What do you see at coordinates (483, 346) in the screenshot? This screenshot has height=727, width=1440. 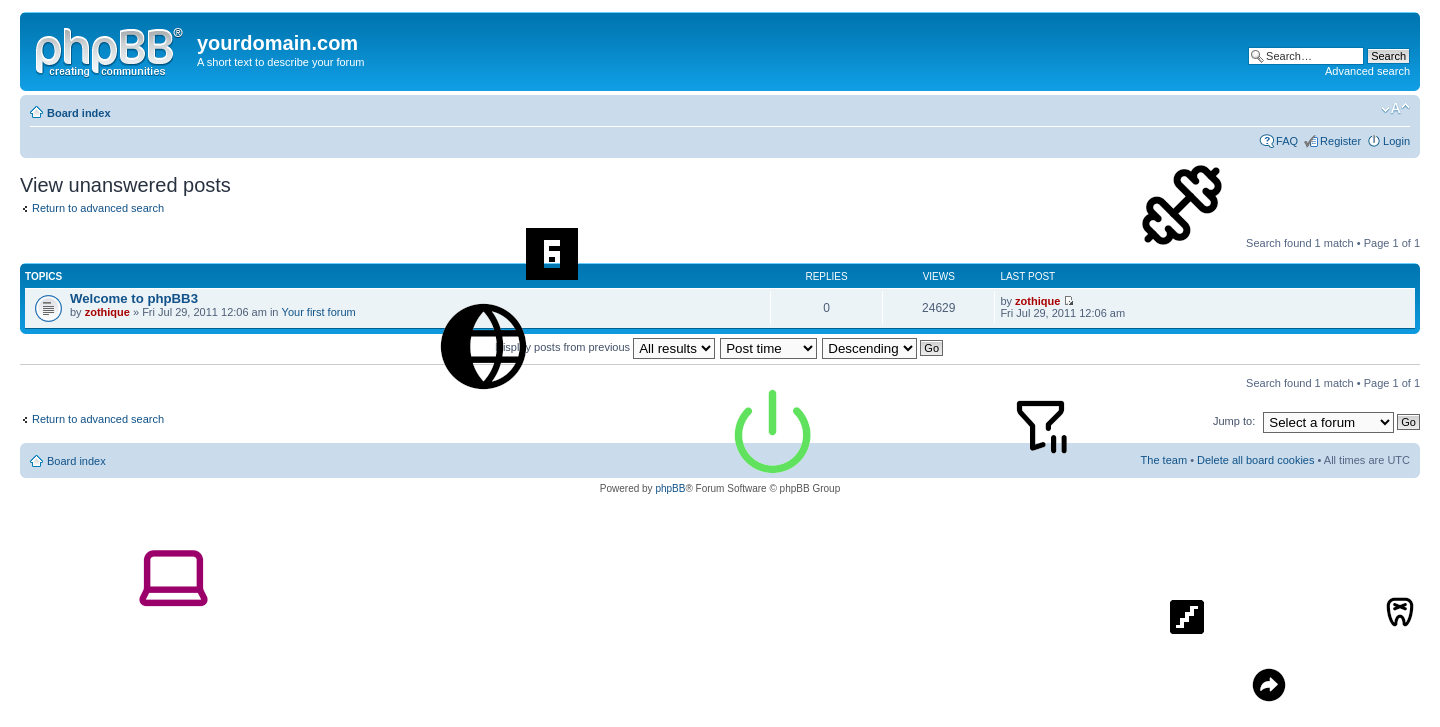 I see `switch to global or worldwide view` at bounding box center [483, 346].